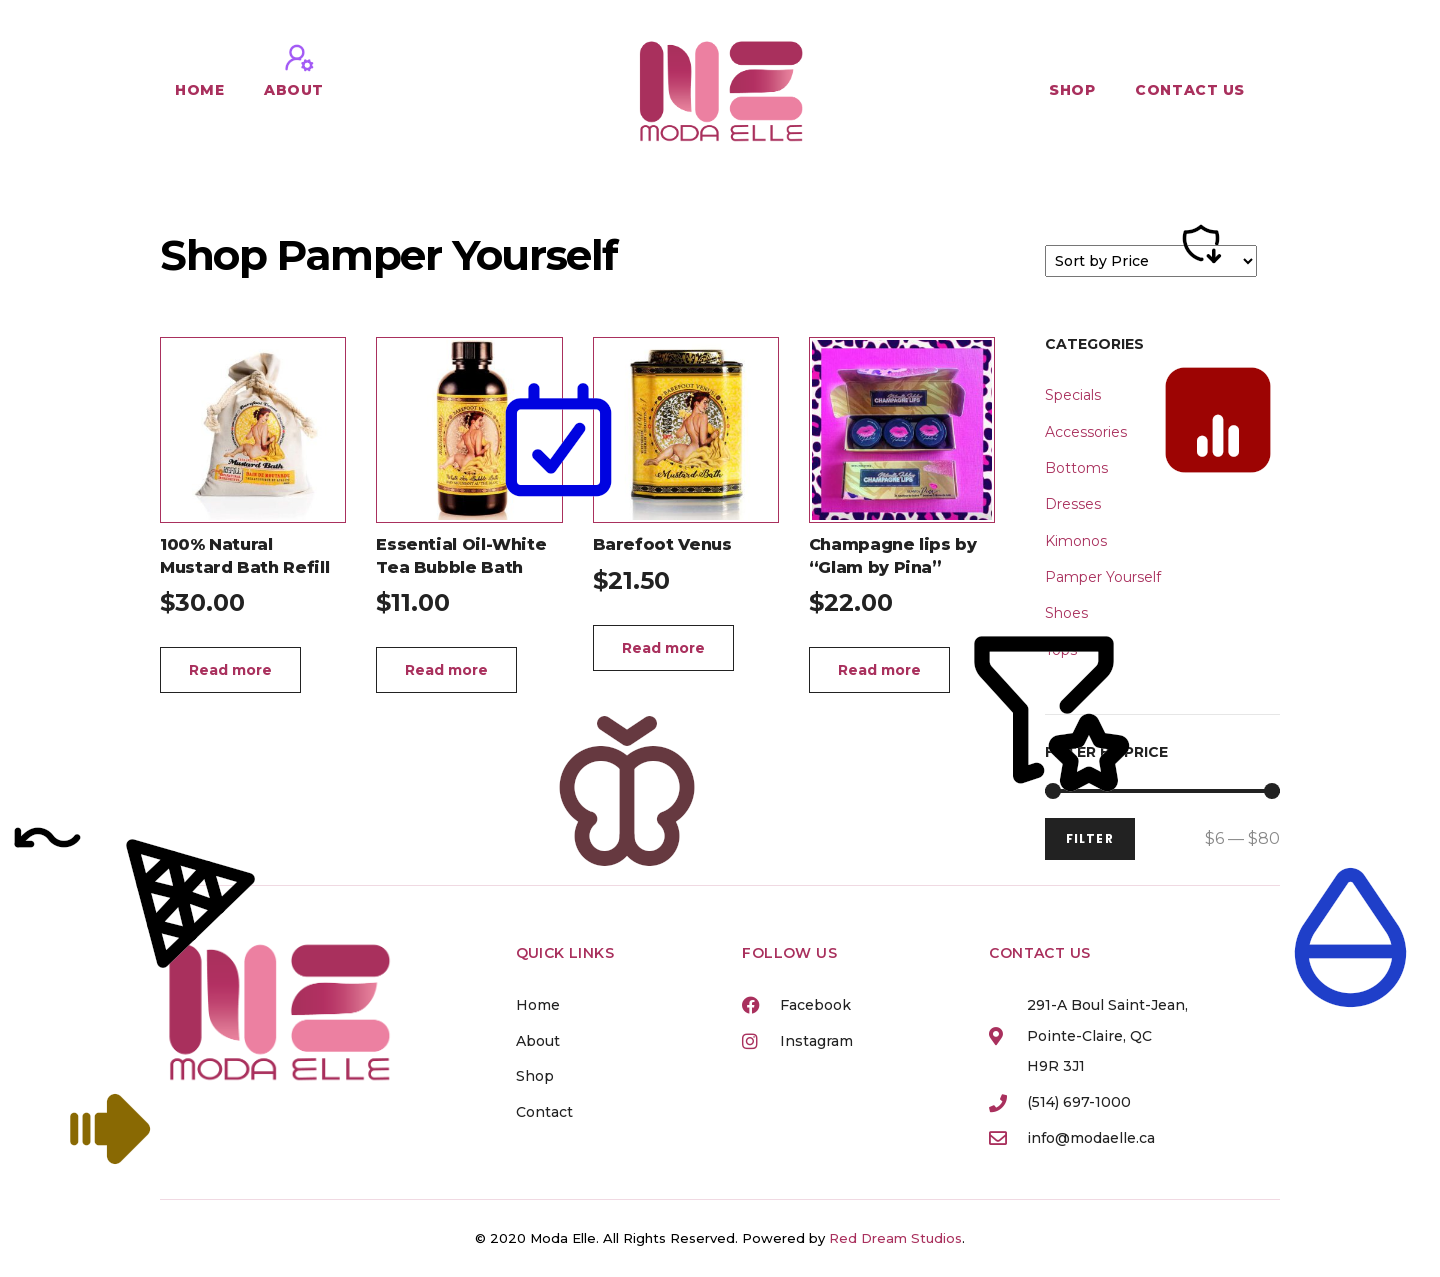 The image size is (1440, 1277). Describe the element at coordinates (1218, 420) in the screenshot. I see `align content to bottom center of container` at that location.